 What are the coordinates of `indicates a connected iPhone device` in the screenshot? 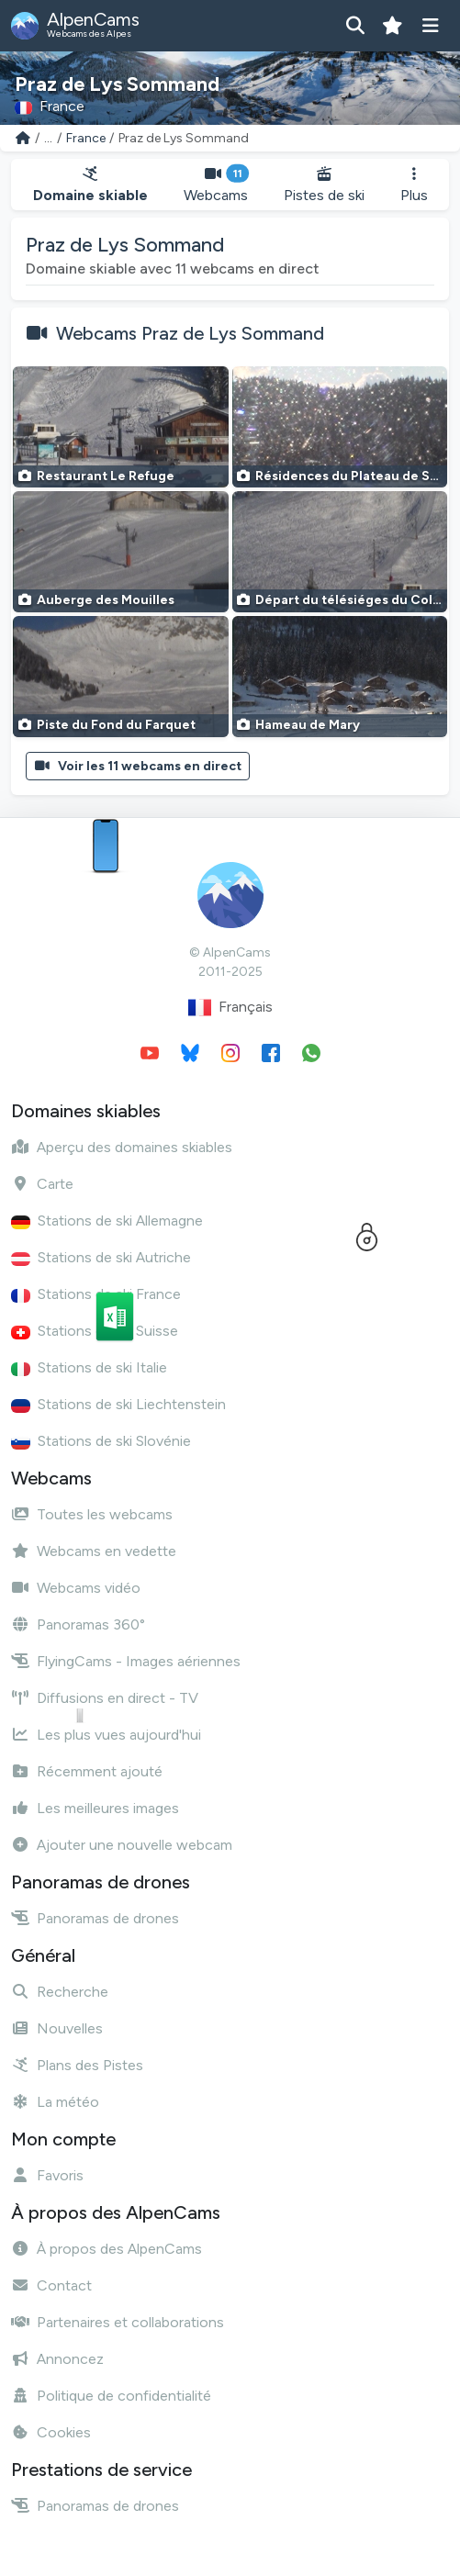 It's located at (106, 846).